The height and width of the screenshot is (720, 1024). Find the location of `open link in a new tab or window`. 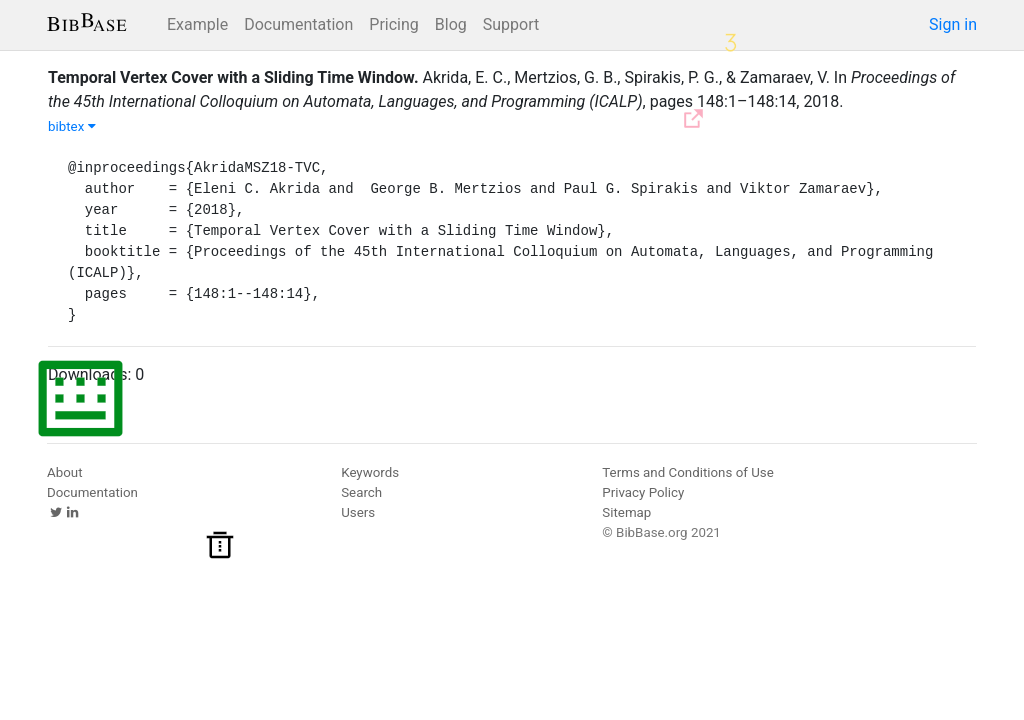

open link in a new tab or window is located at coordinates (693, 118).